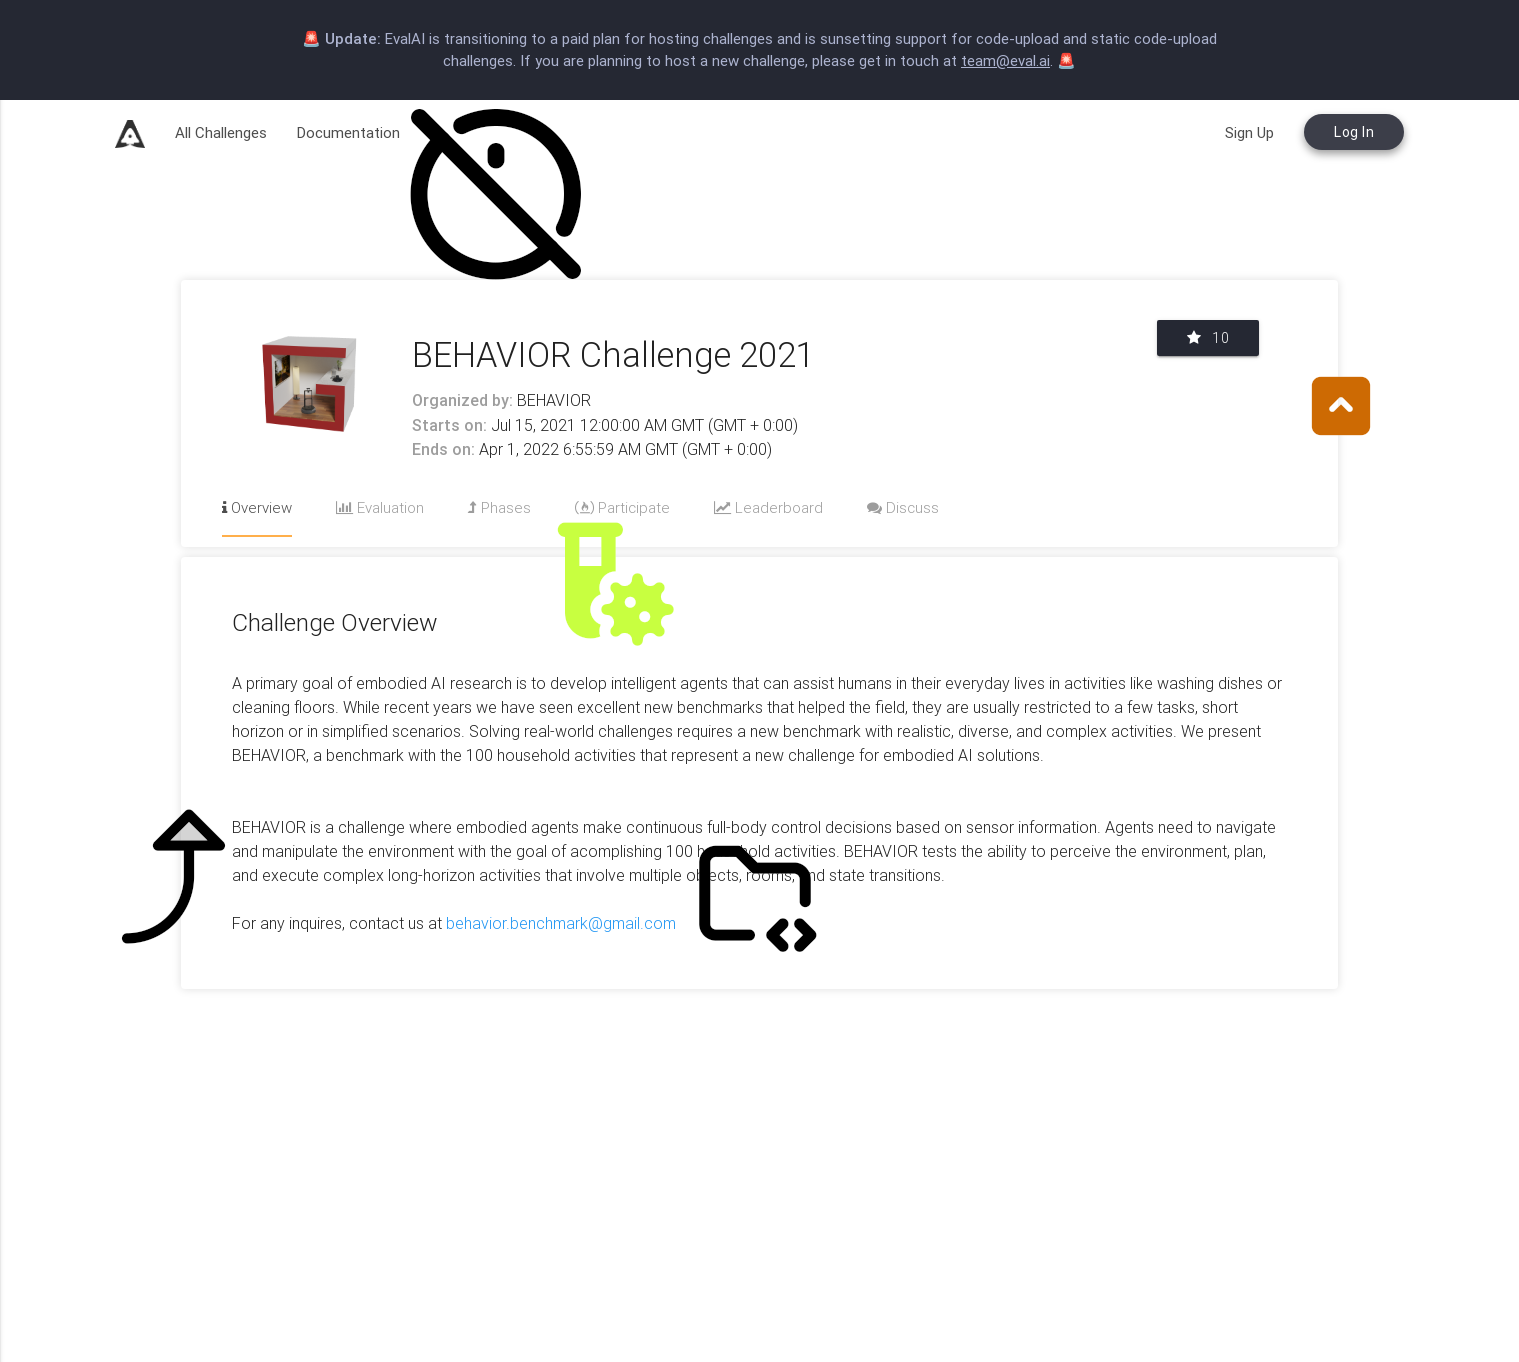  Describe the element at coordinates (608, 580) in the screenshot. I see `view virus or pathogen test results` at that location.